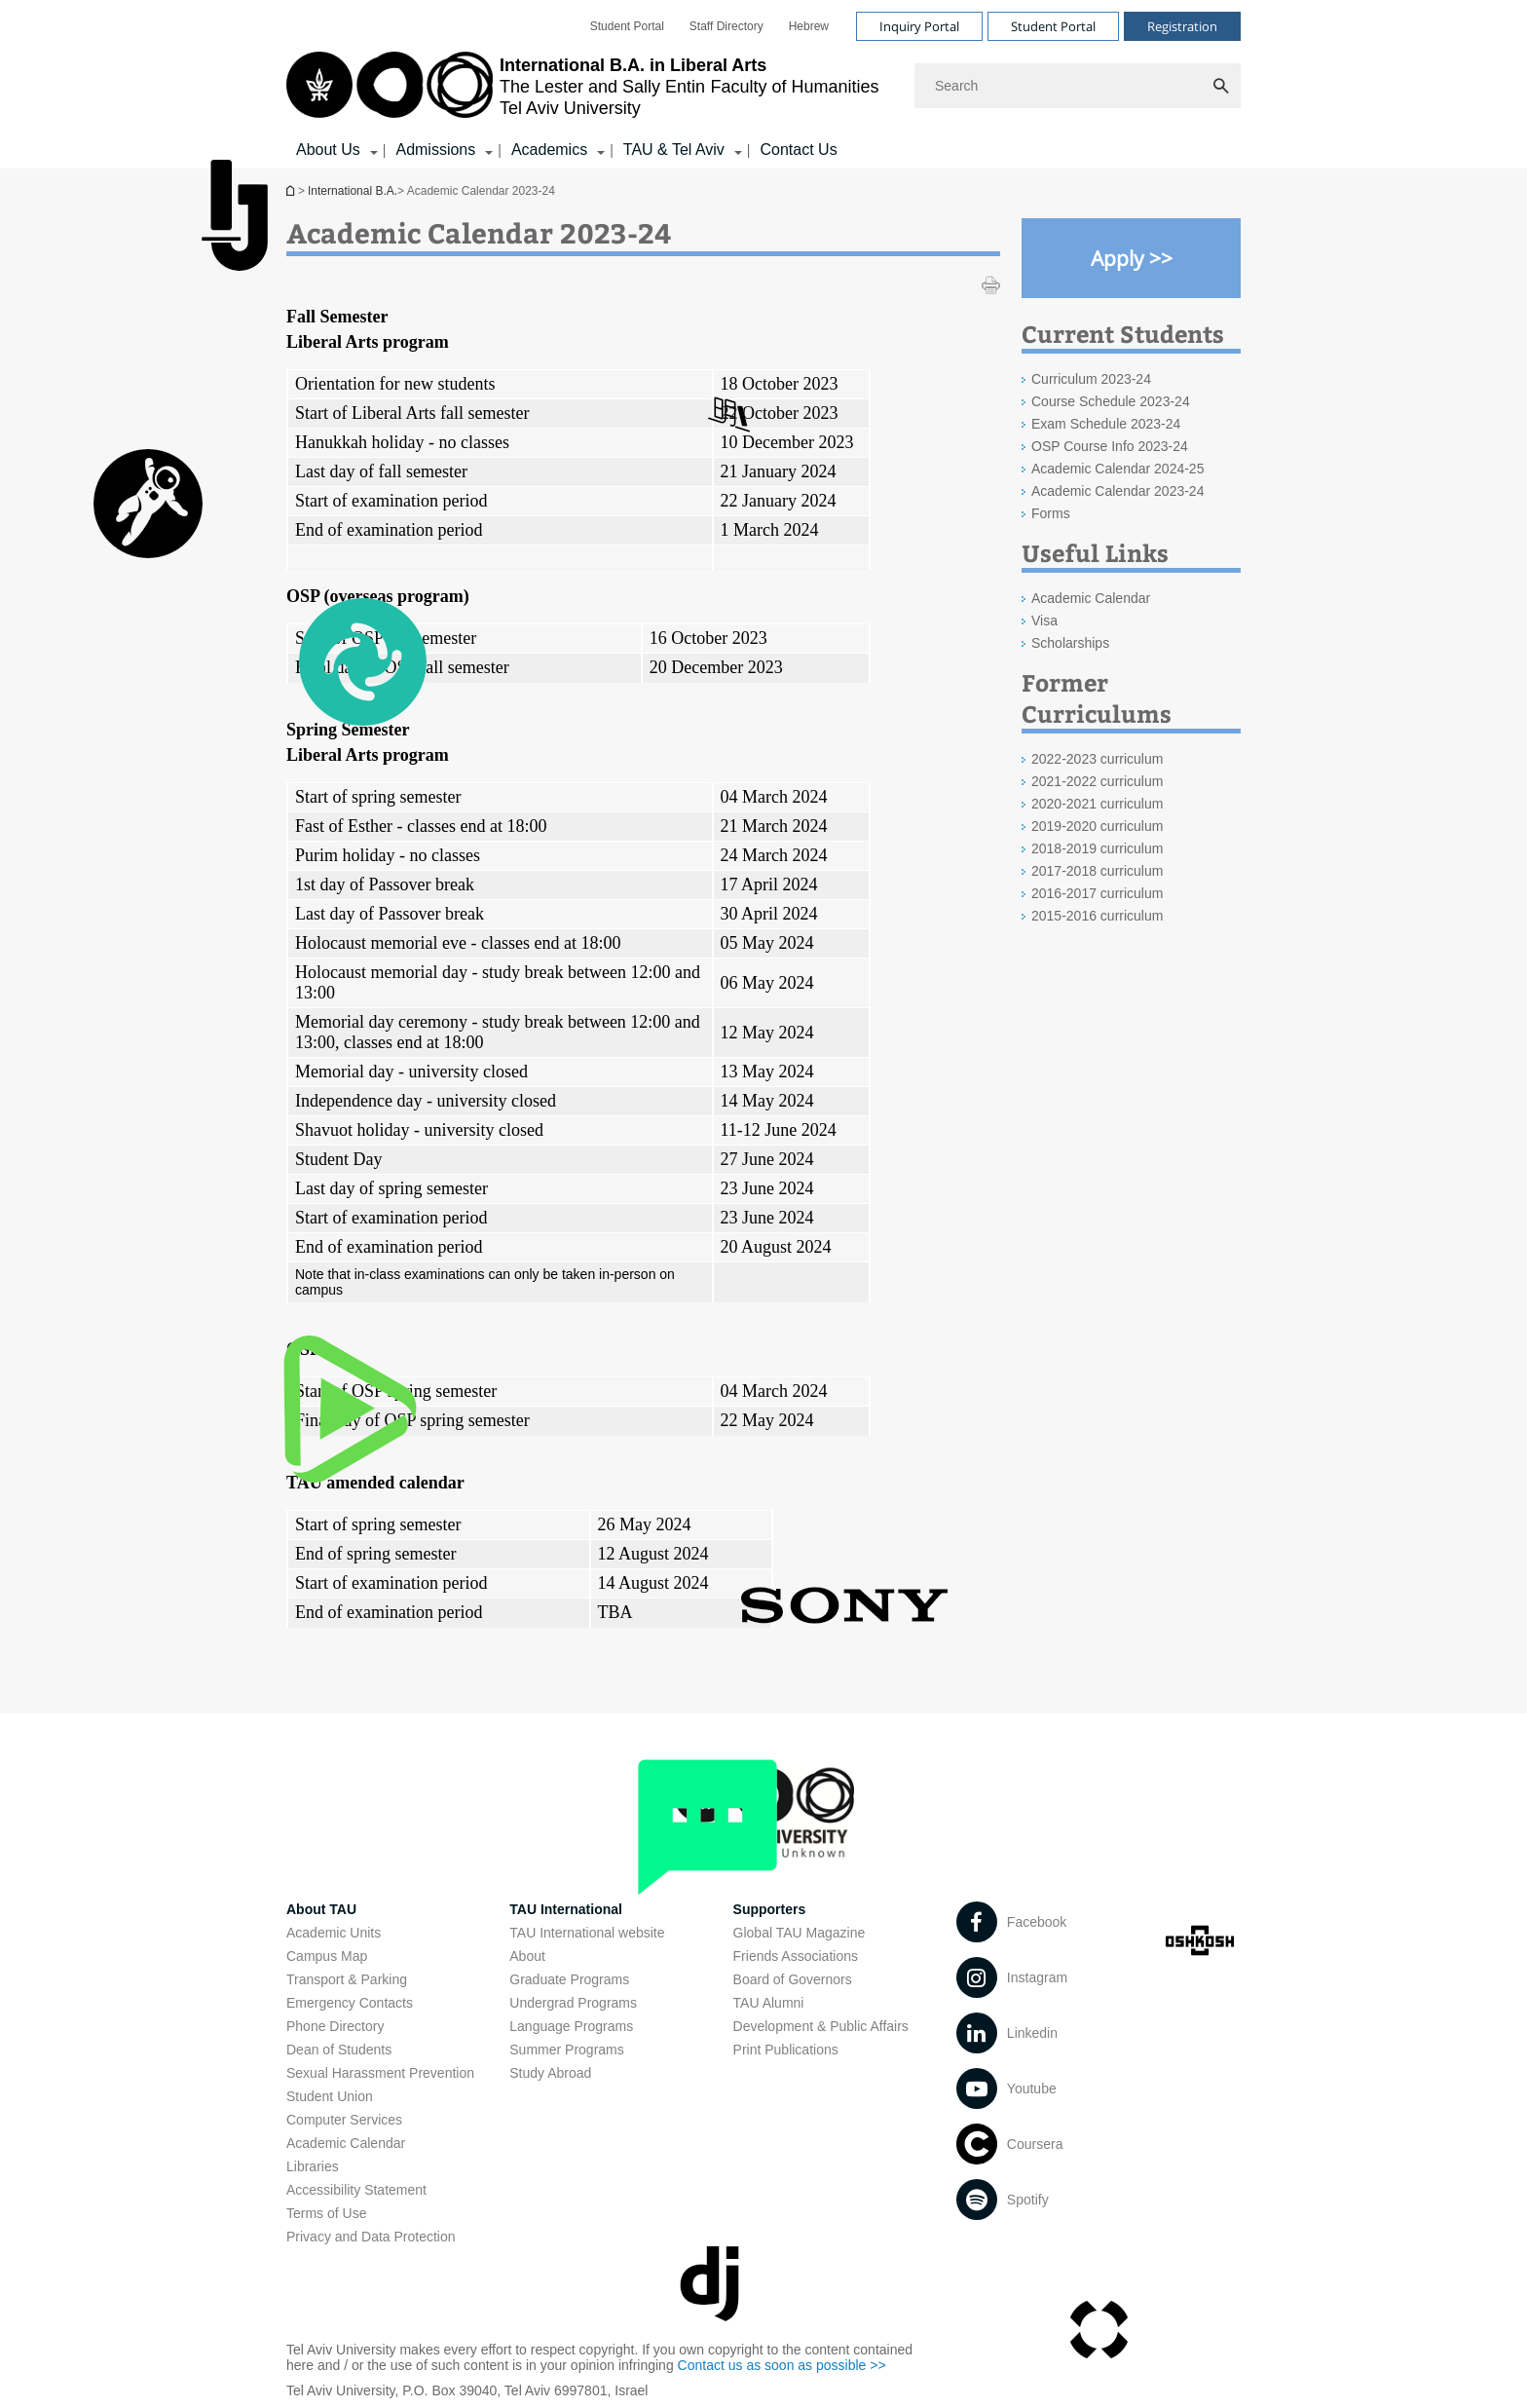  Describe the element at coordinates (350, 1409) in the screenshot. I see `open radarr movie management app` at that location.